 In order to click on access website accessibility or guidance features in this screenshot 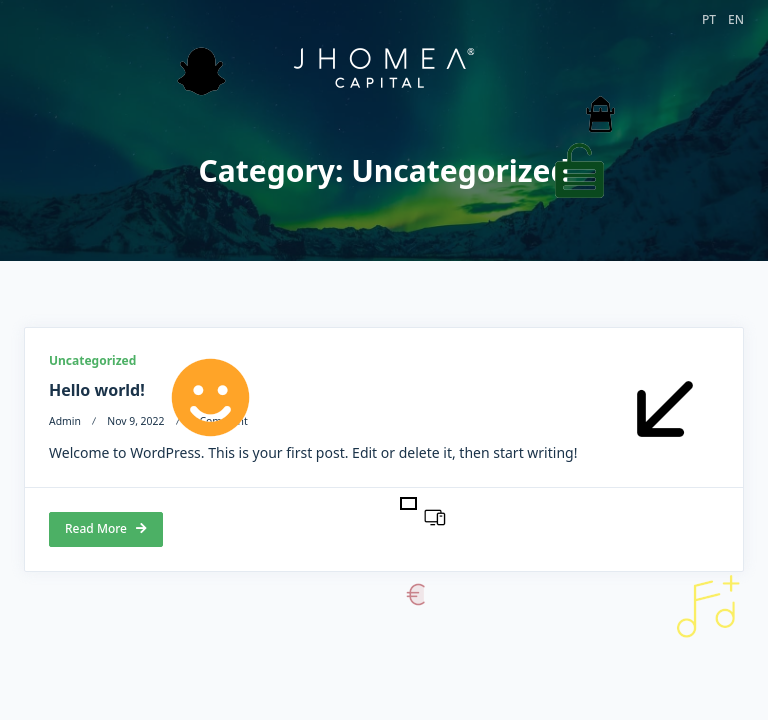, I will do `click(600, 115)`.